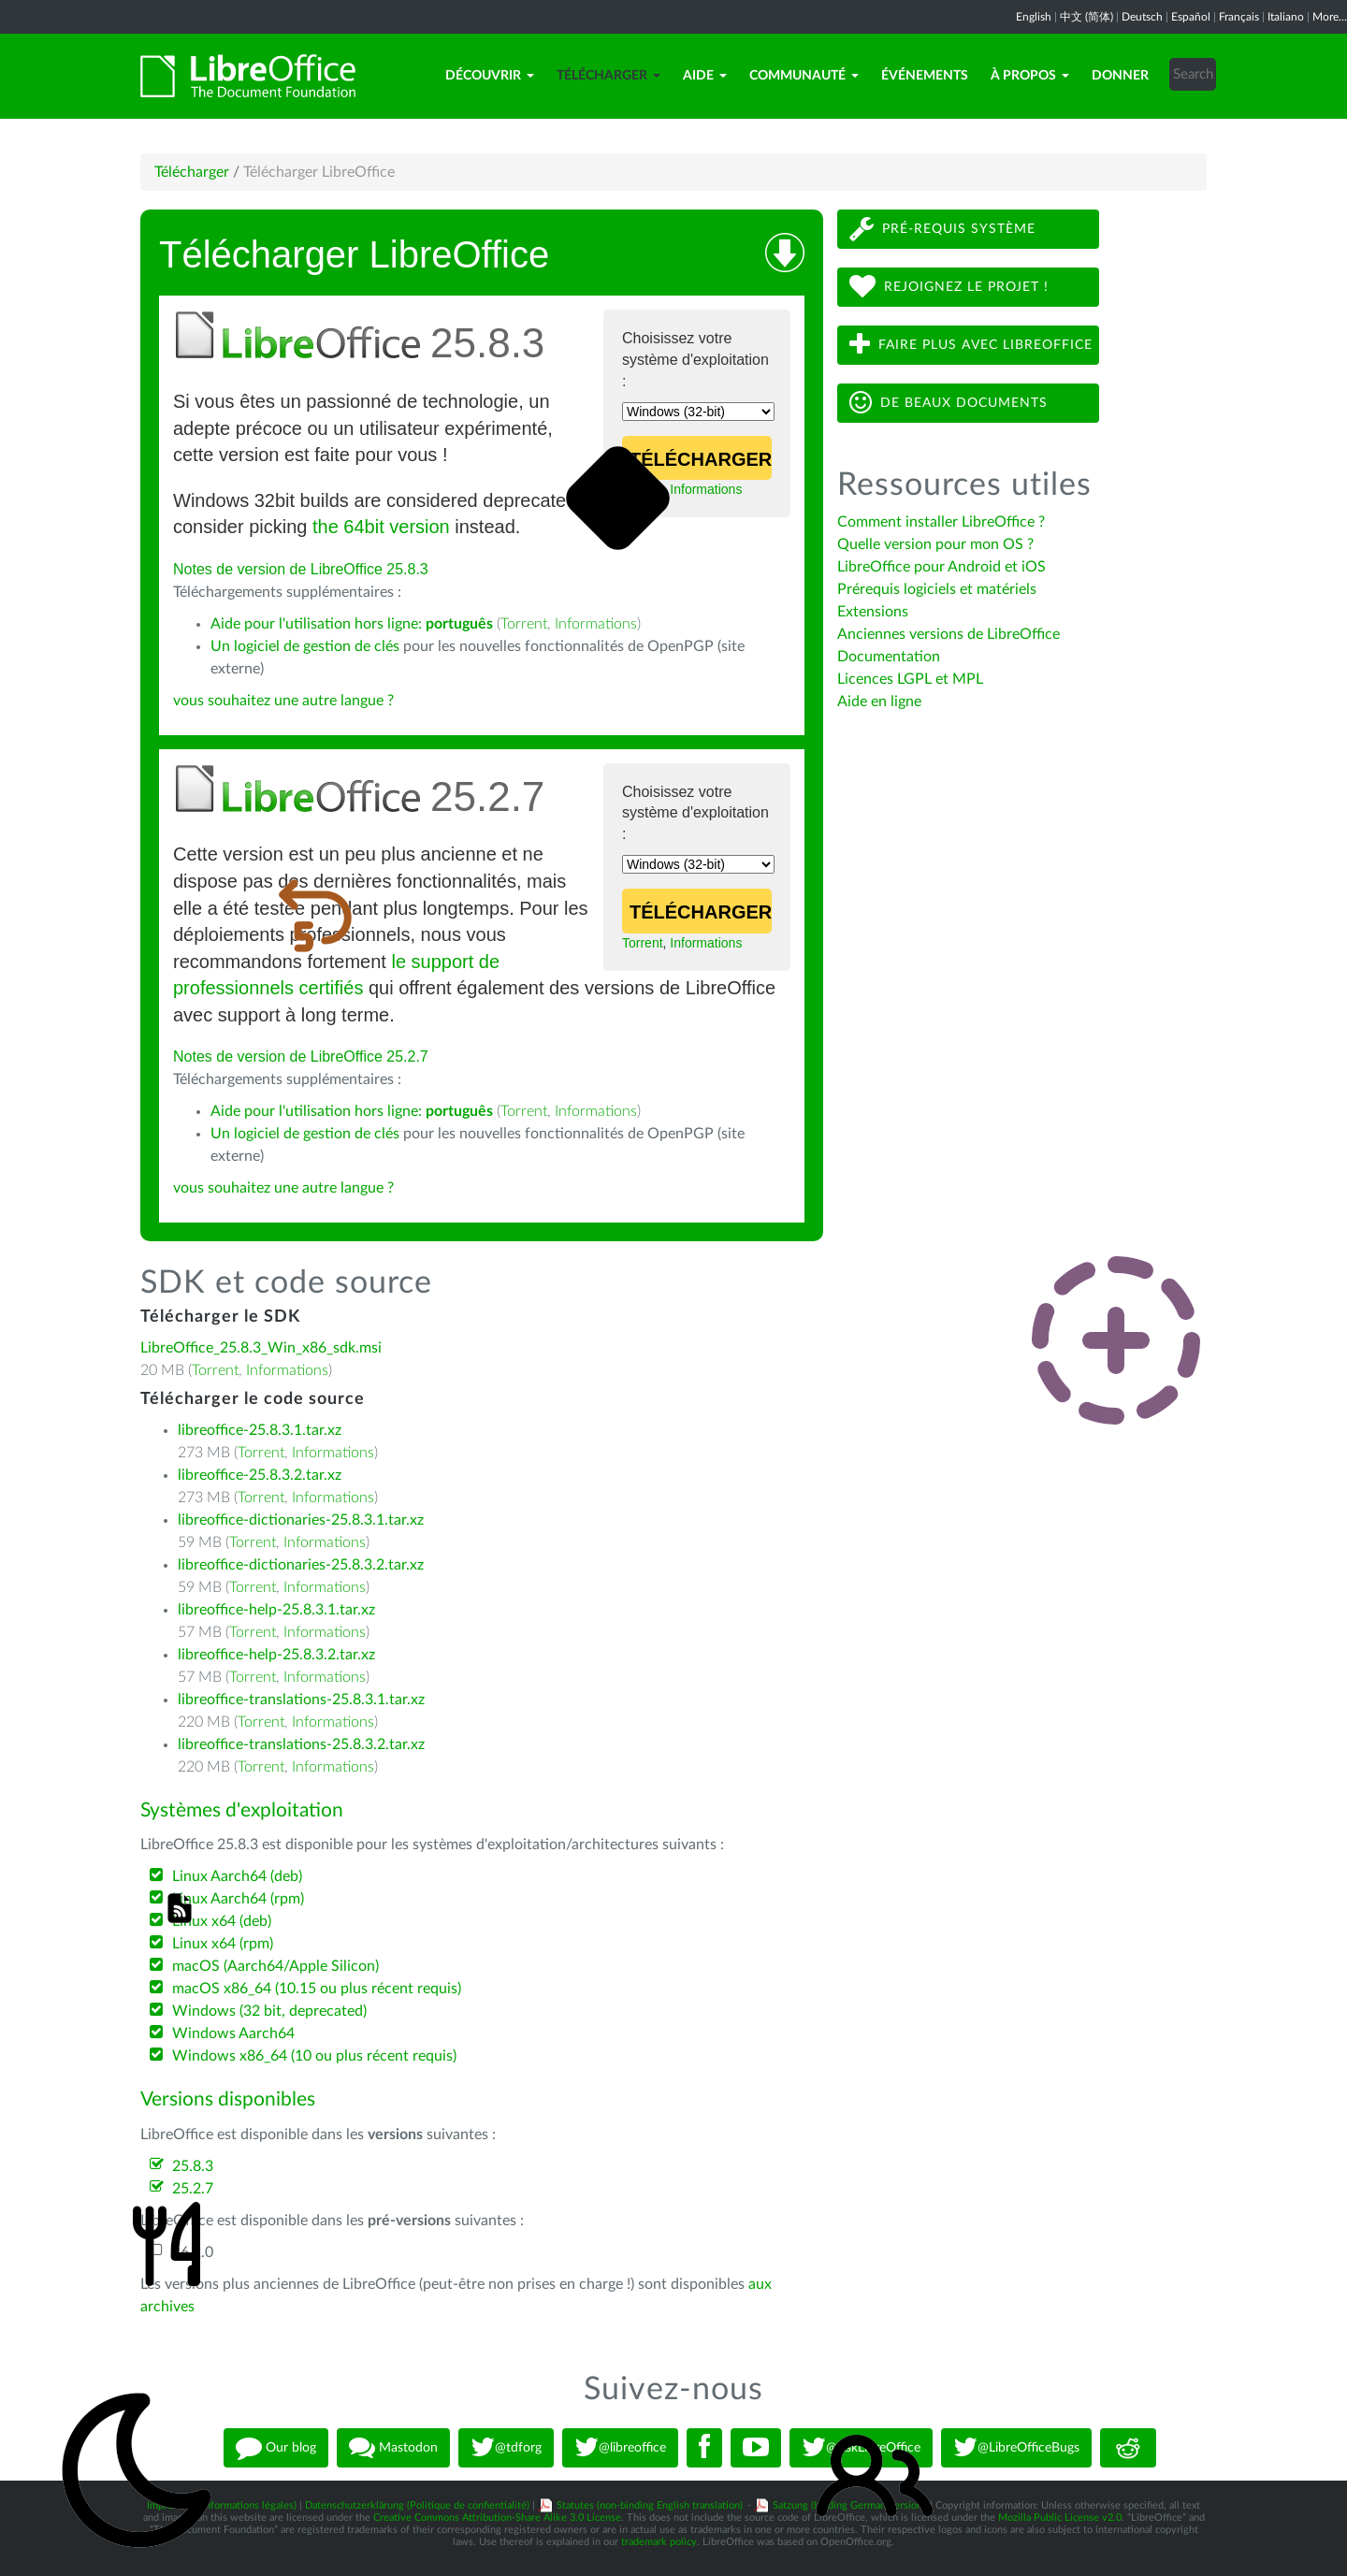  I want to click on add a new item or element, so click(1116, 1340).